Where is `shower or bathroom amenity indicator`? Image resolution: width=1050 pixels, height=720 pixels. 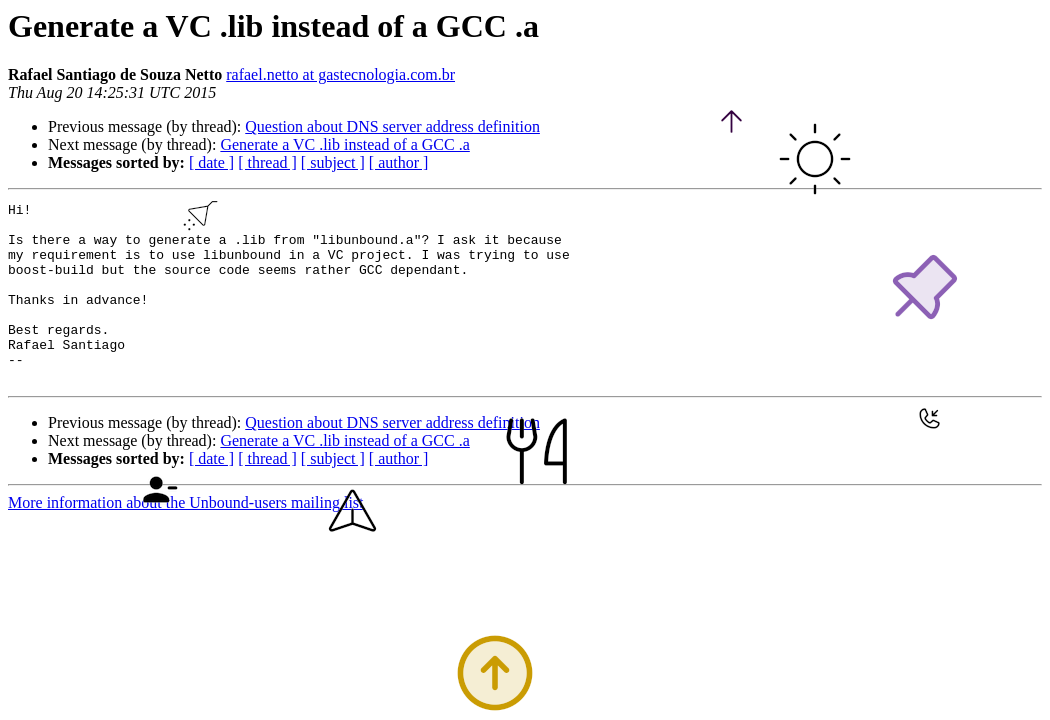 shower or bathroom amenity indicator is located at coordinates (200, 214).